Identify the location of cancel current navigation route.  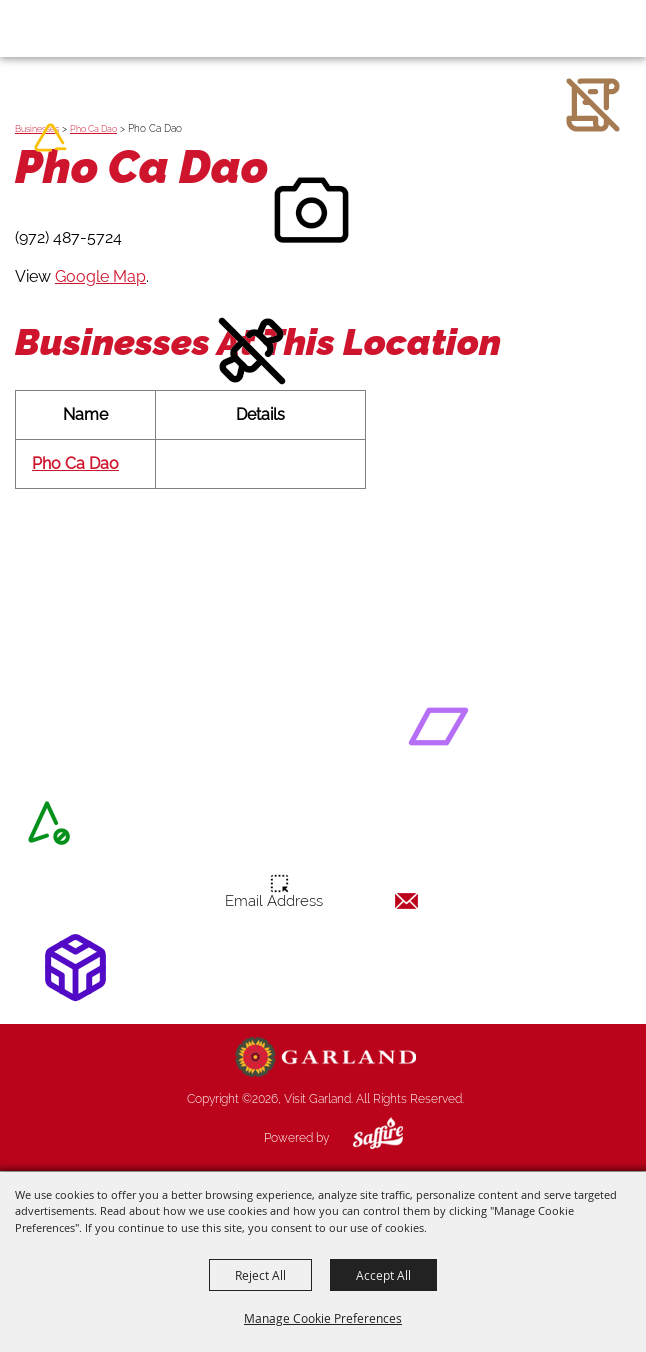
(47, 822).